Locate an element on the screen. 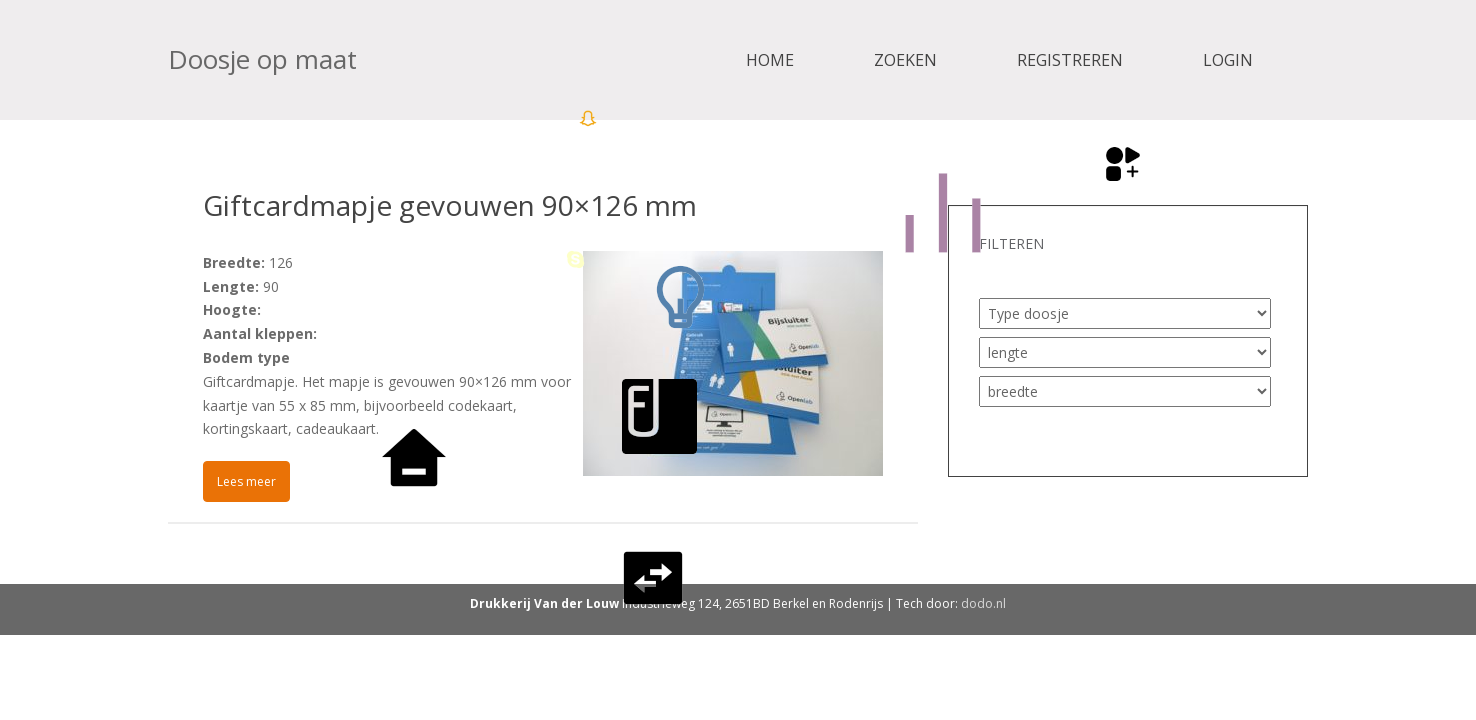 This screenshot has width=1476, height=720. open the Fyle expense management app is located at coordinates (659, 416).